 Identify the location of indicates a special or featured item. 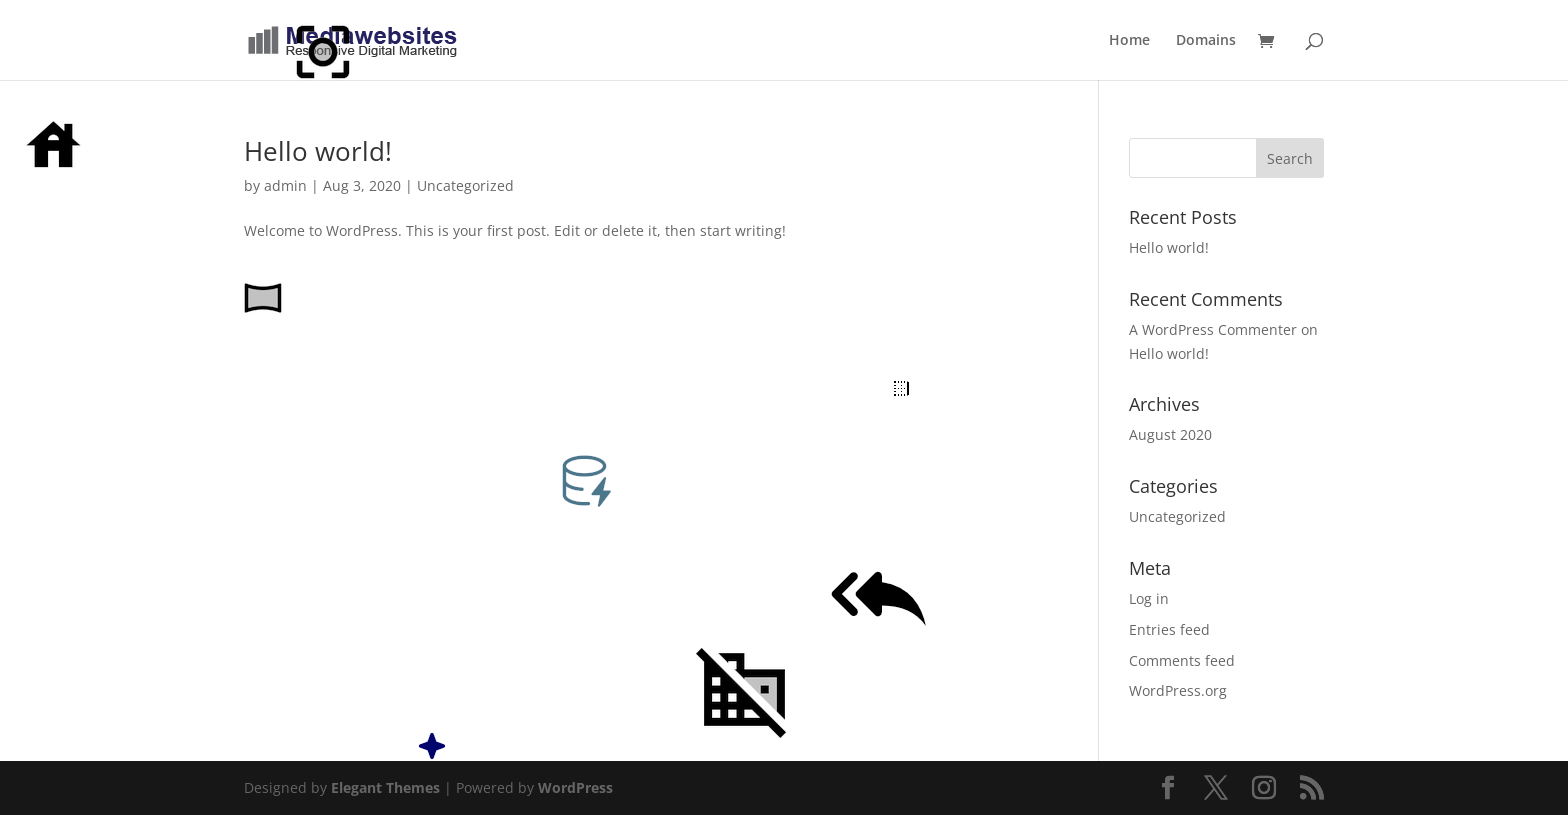
(432, 746).